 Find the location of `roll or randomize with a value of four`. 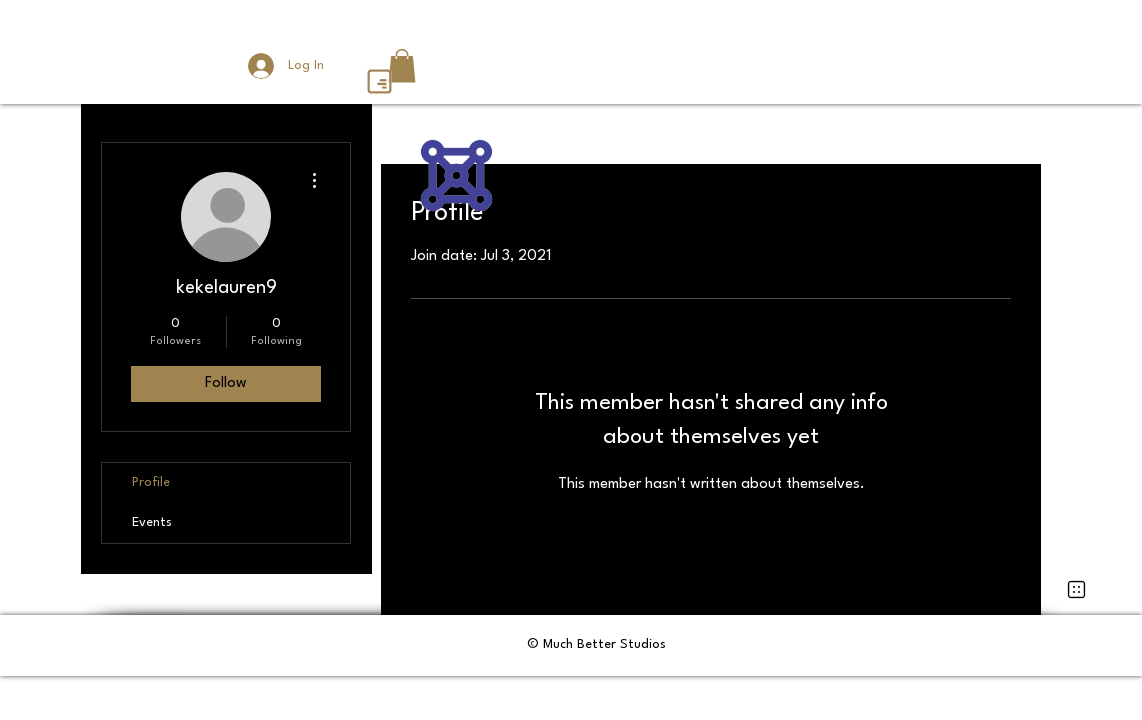

roll or randomize with a value of four is located at coordinates (1076, 589).